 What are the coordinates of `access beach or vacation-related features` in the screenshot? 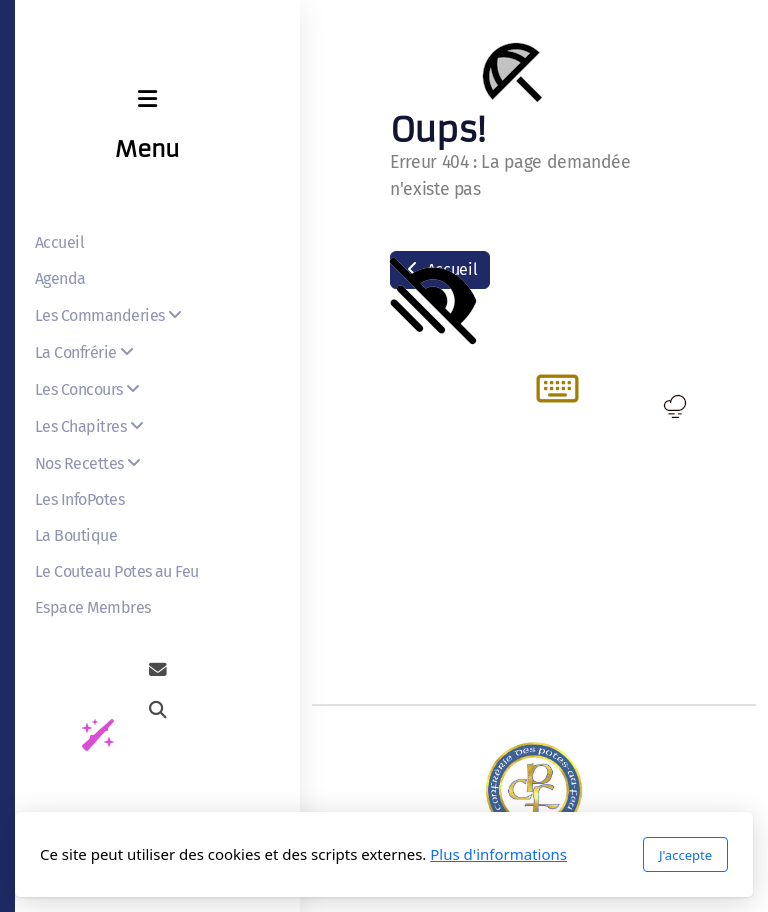 It's located at (512, 72).